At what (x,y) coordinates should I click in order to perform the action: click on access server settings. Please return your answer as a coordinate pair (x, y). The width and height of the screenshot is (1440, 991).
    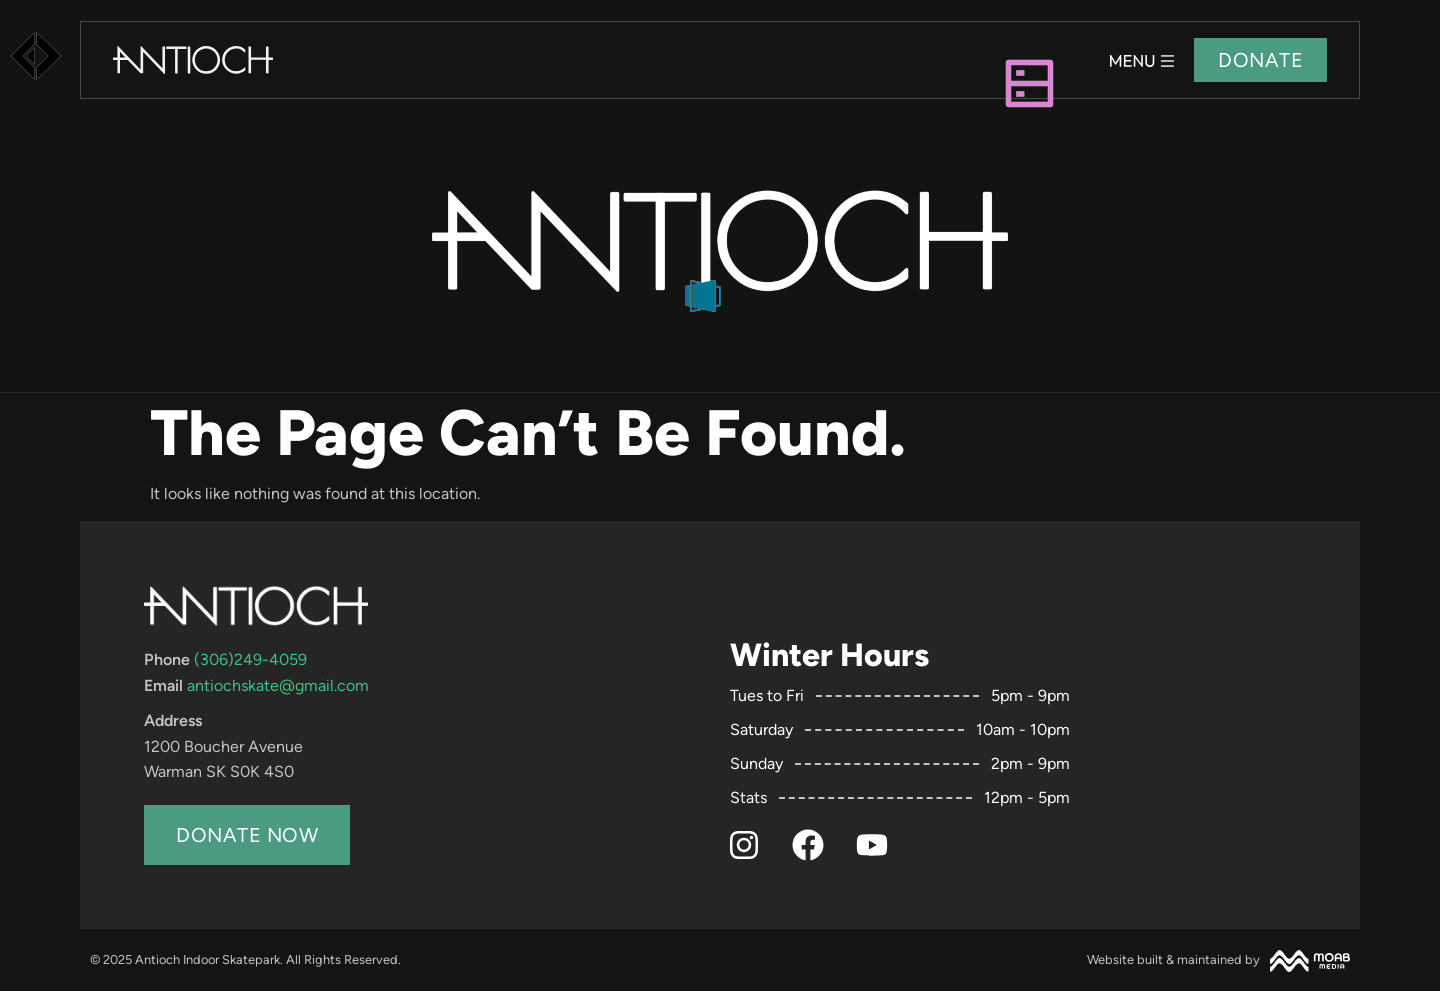
    Looking at the image, I should click on (1029, 83).